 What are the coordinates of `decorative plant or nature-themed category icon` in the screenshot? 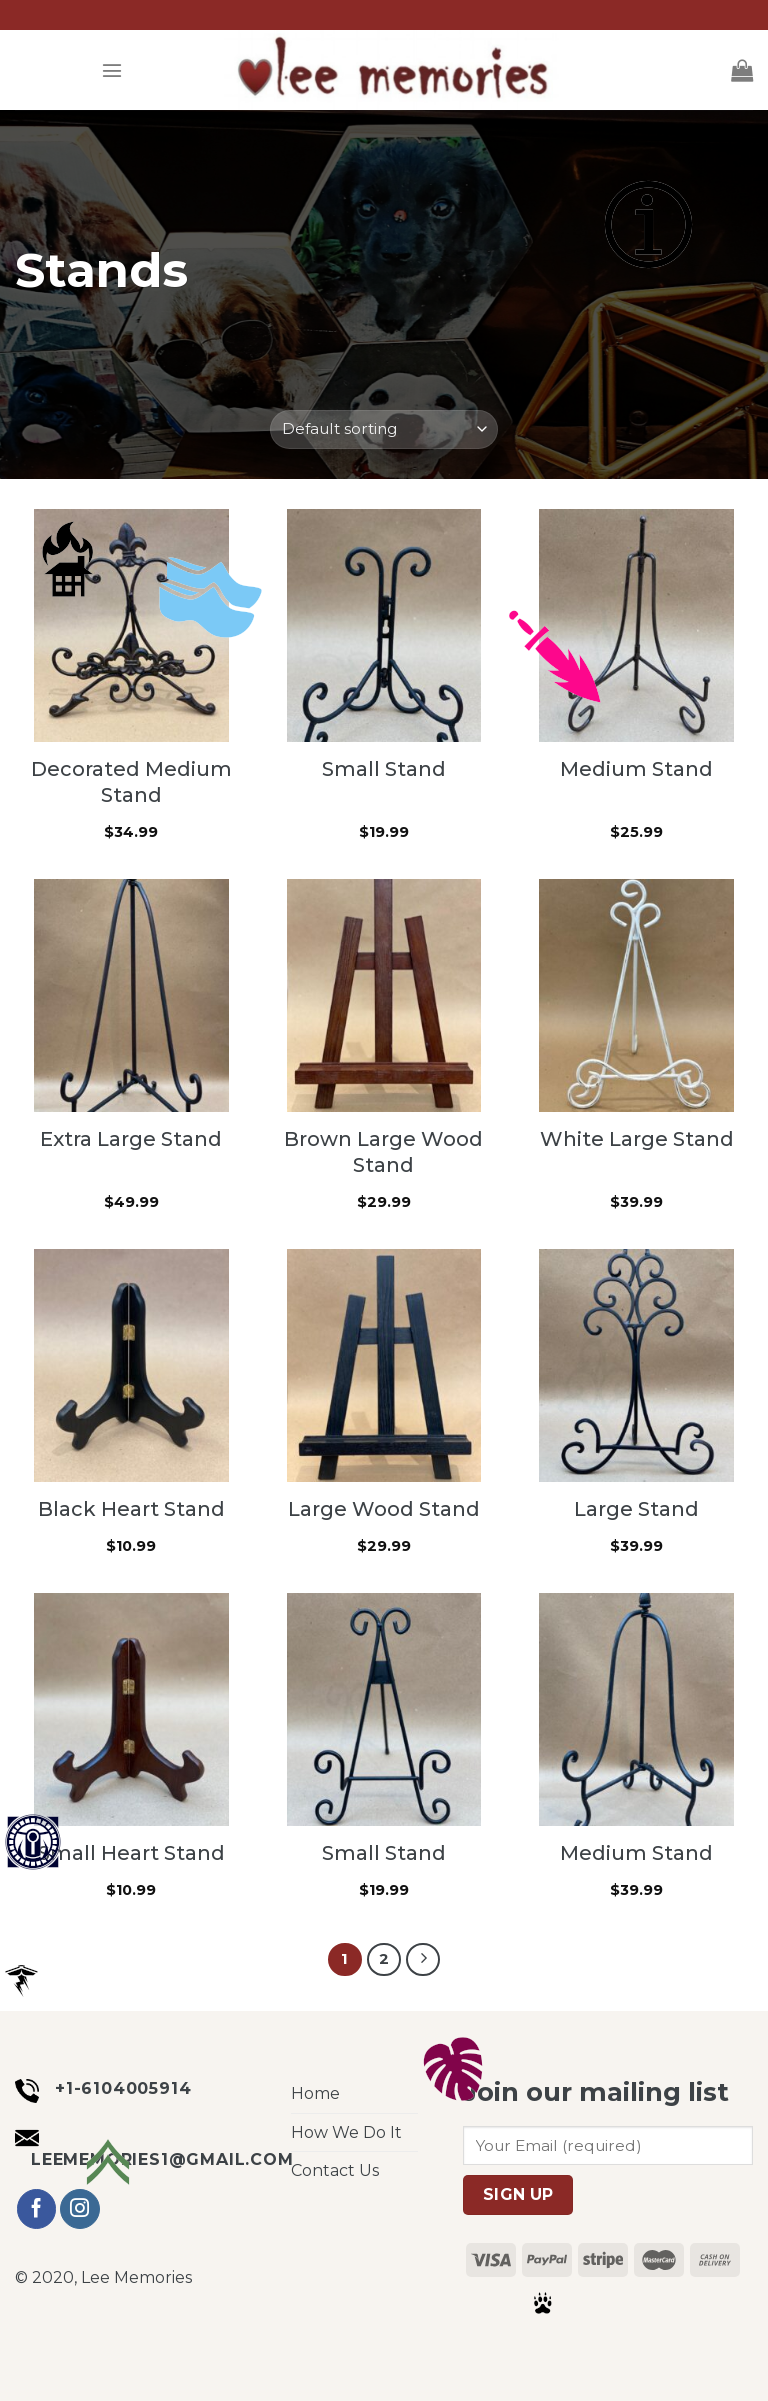 It's located at (453, 2069).